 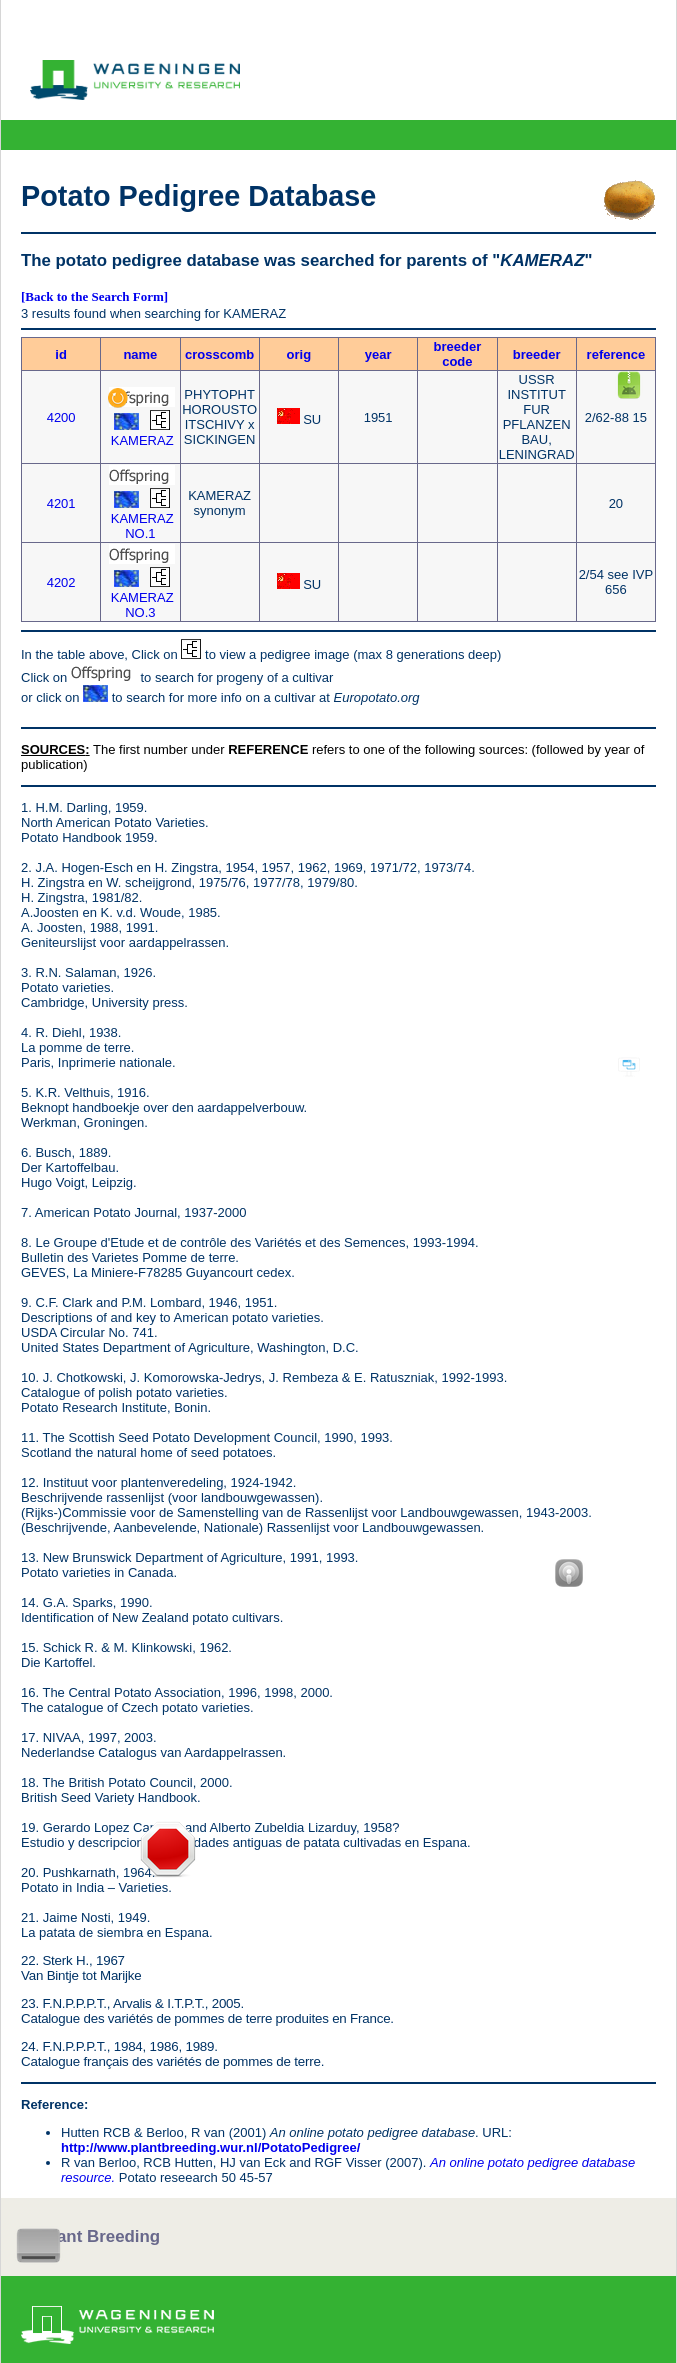 What do you see at coordinates (629, 1067) in the screenshot?
I see `rotate display to normal orientation` at bounding box center [629, 1067].